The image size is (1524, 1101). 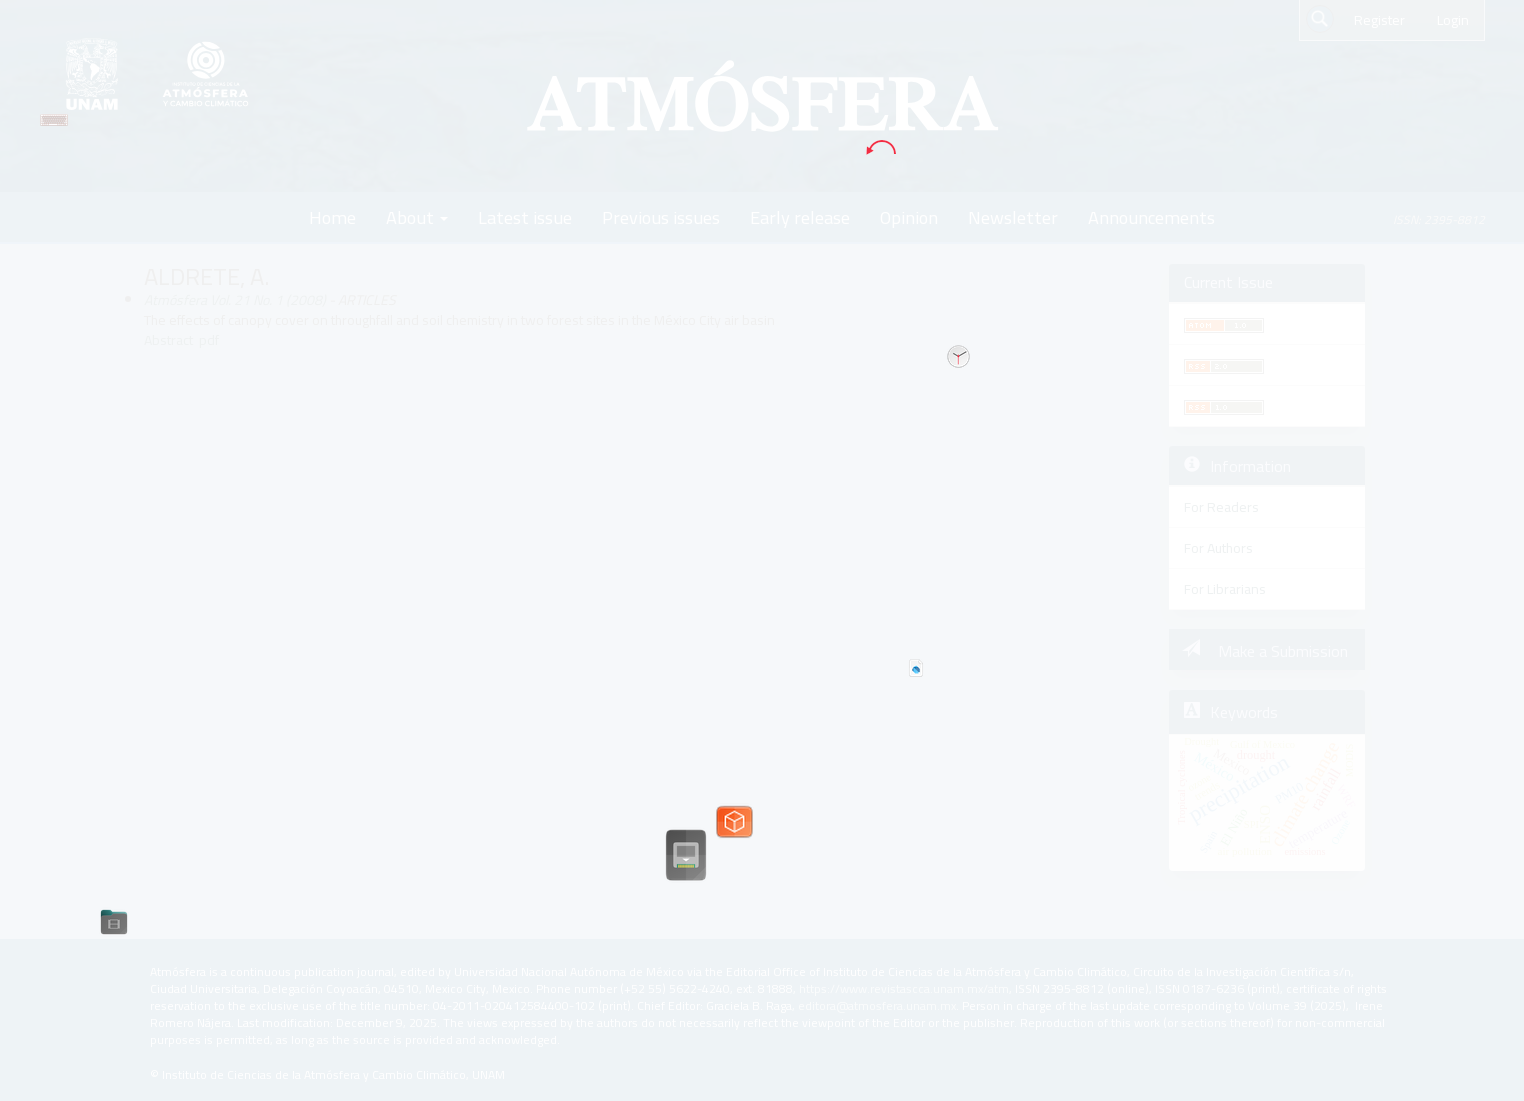 I want to click on connect to a wireless bluetooth keyboard, so click(x=54, y=120).